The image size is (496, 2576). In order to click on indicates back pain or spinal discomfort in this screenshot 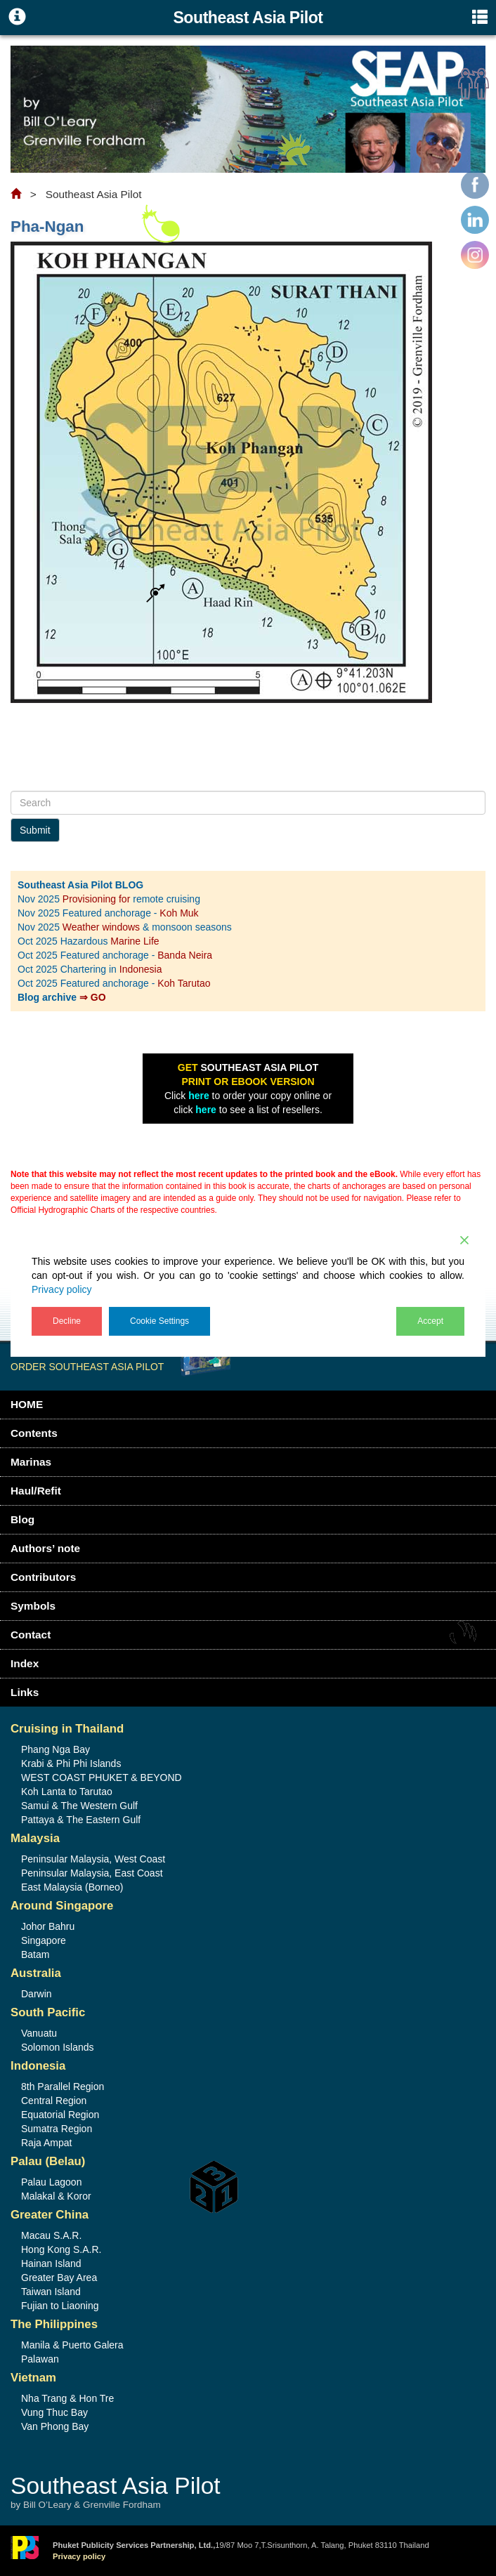, I will do `click(293, 148)`.